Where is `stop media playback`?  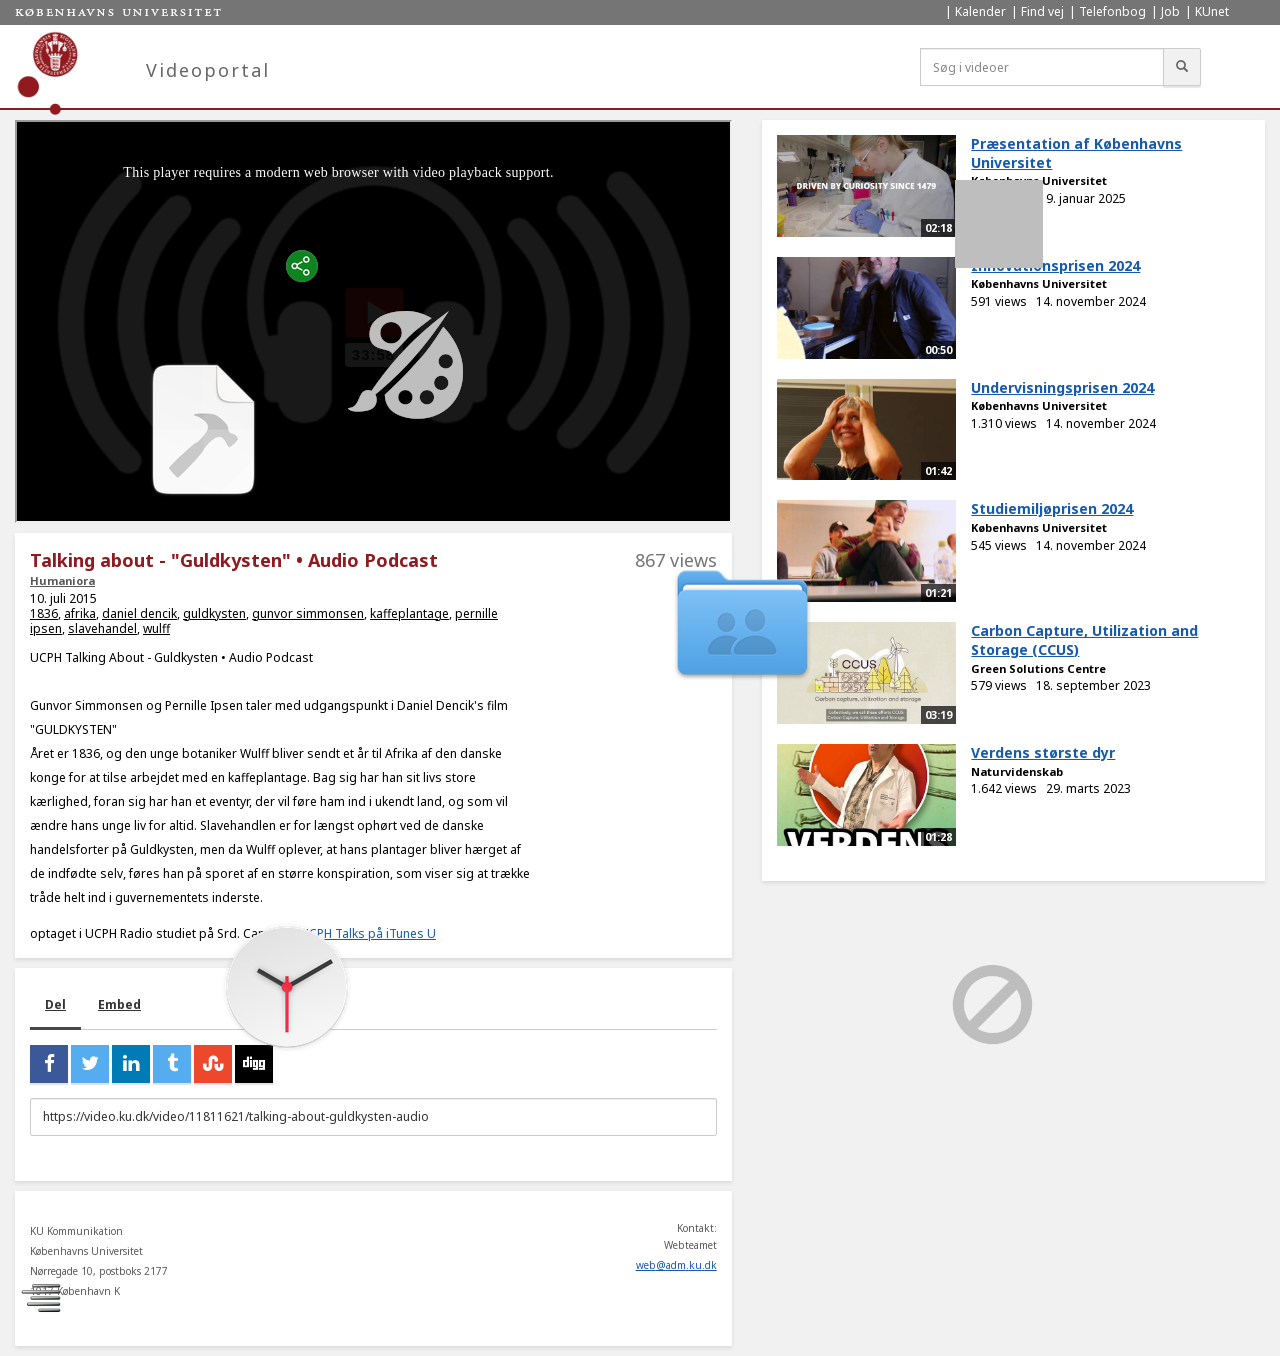
stop media playback is located at coordinates (999, 224).